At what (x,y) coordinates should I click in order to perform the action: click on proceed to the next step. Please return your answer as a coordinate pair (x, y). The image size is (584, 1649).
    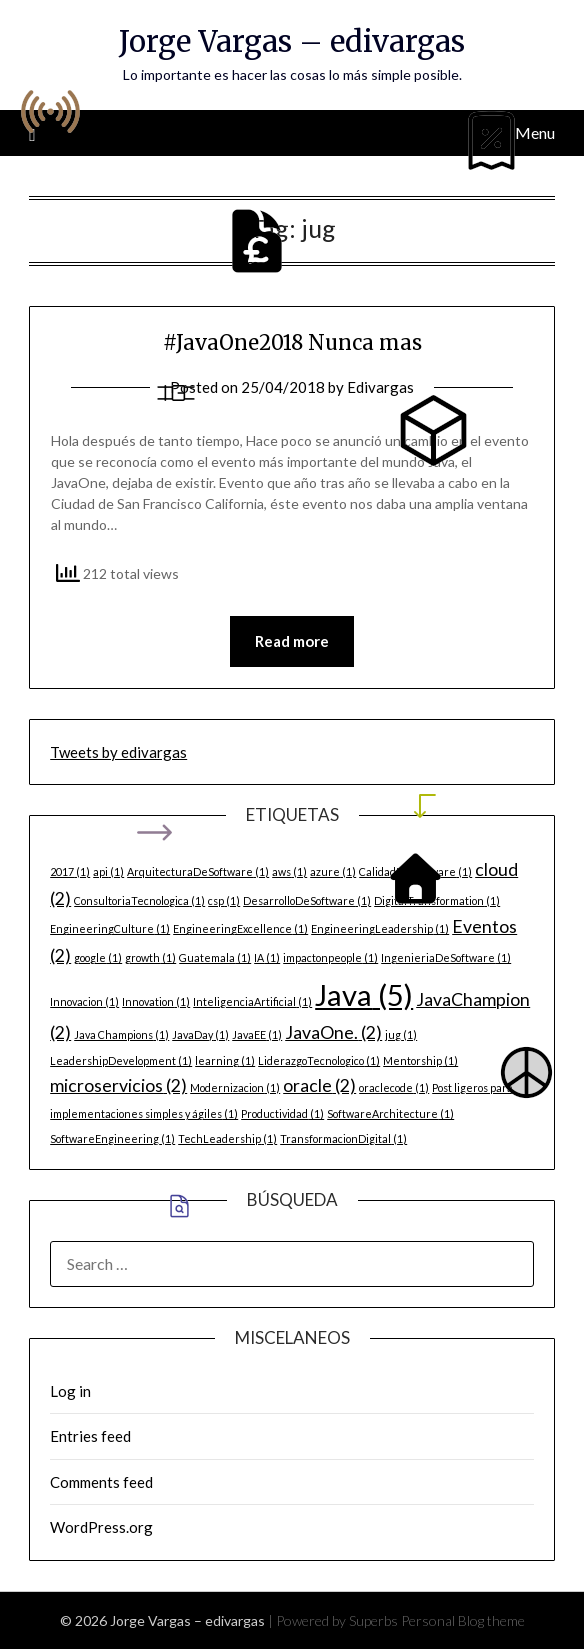
    Looking at the image, I should click on (154, 832).